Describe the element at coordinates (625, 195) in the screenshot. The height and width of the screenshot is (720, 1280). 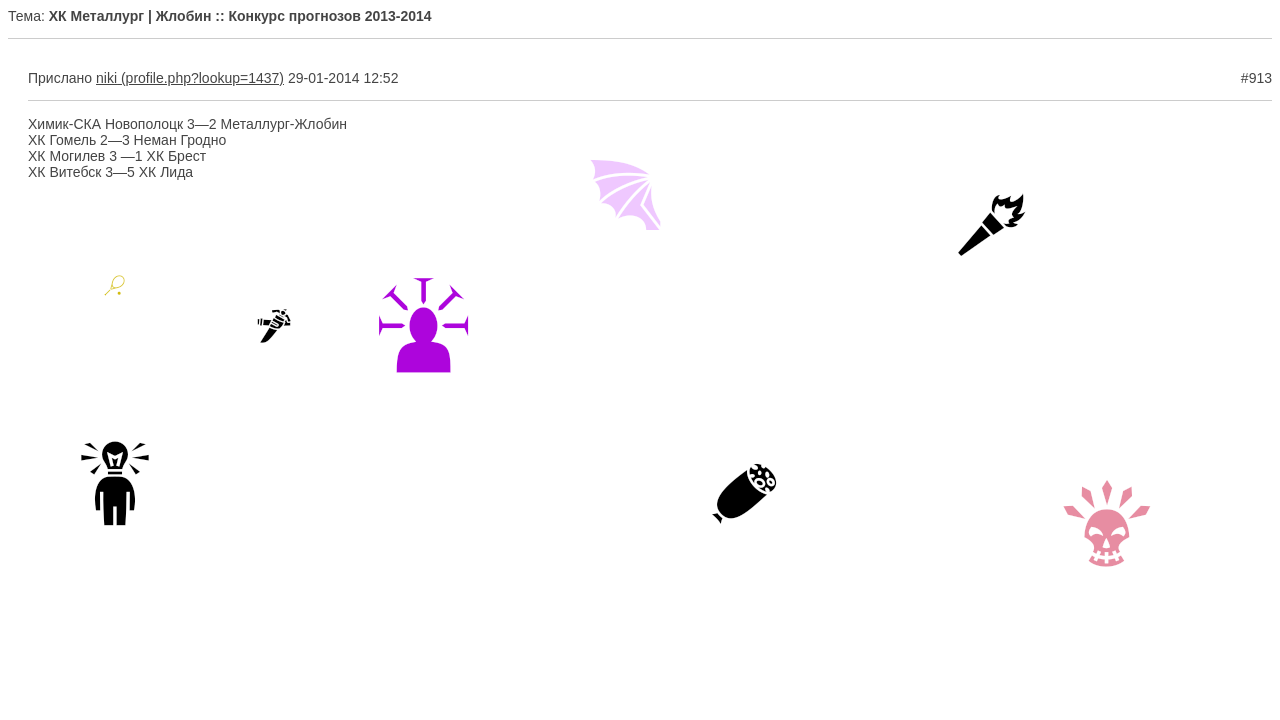
I see `select bat or vampire character class` at that location.